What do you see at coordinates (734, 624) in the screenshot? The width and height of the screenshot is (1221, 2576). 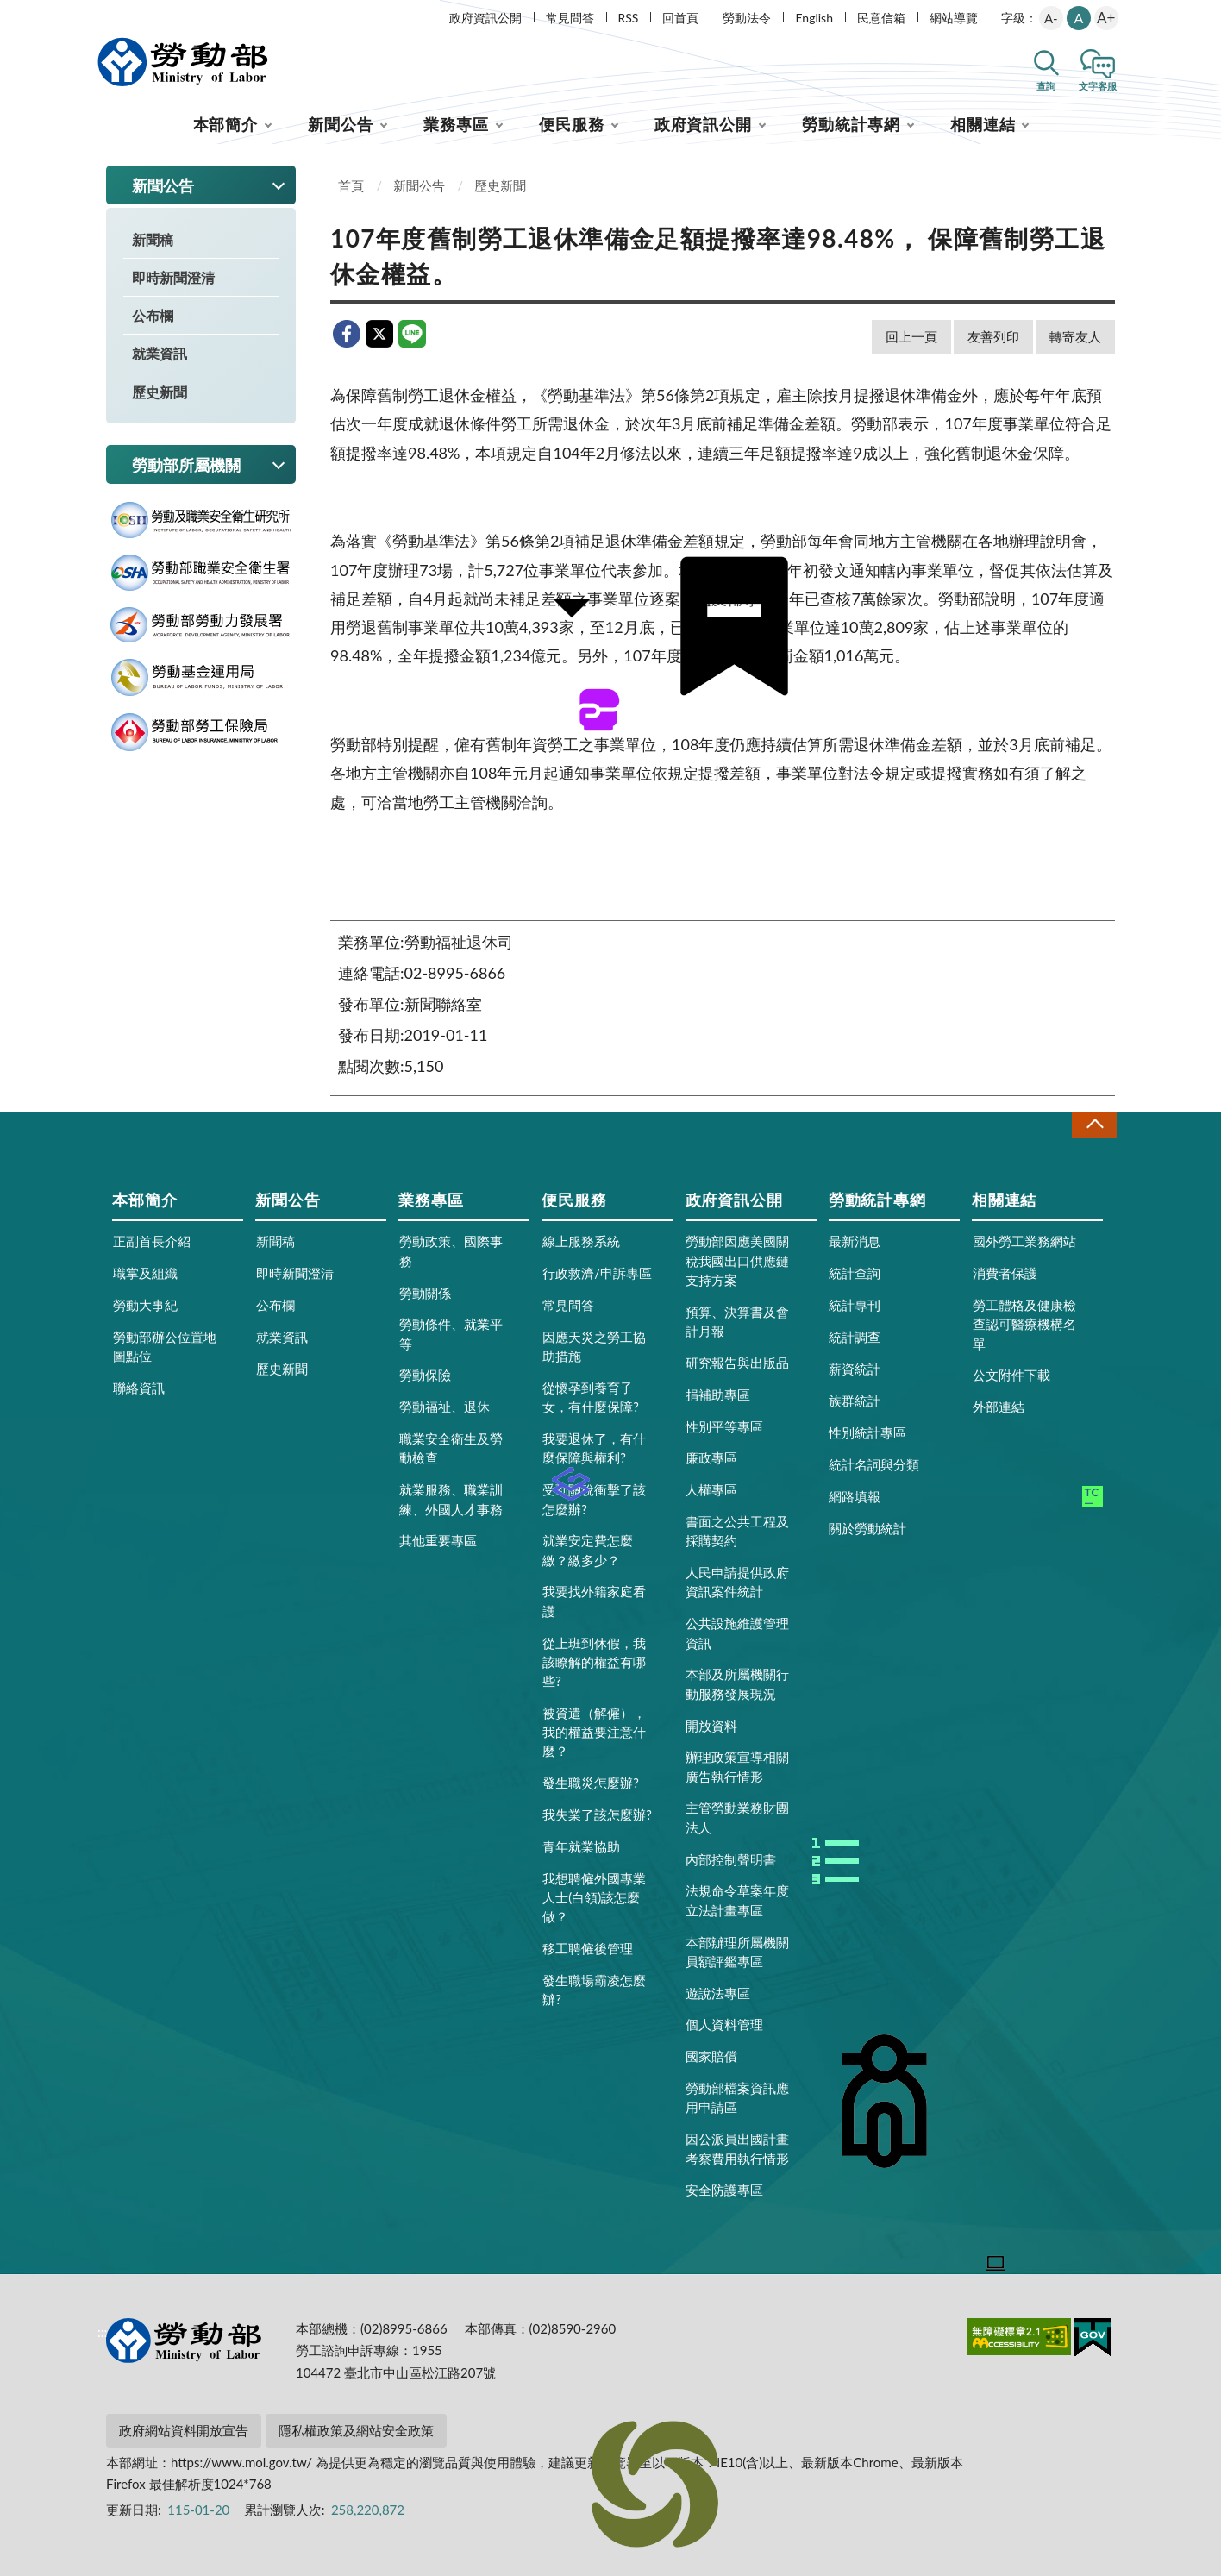 I see `remove from saved bookmarks` at bounding box center [734, 624].